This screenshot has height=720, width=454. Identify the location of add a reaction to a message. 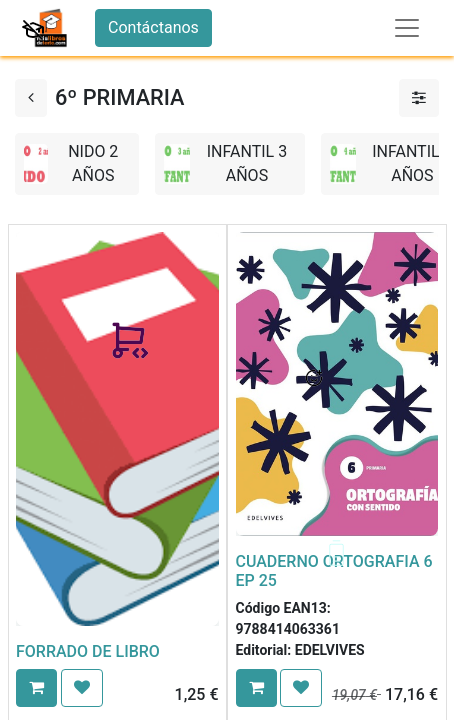
(314, 378).